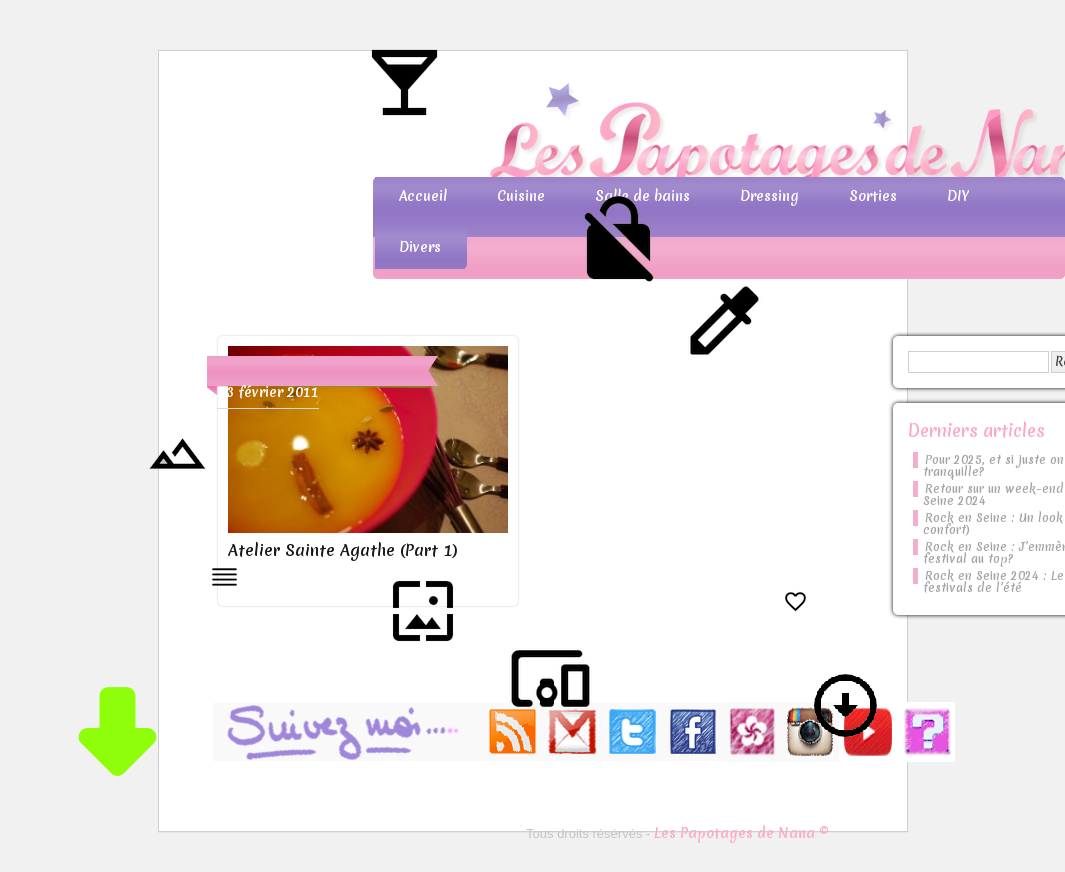 Image resolution: width=1065 pixels, height=872 pixels. Describe the element at coordinates (423, 611) in the screenshot. I see `change wallpaper or background image` at that location.